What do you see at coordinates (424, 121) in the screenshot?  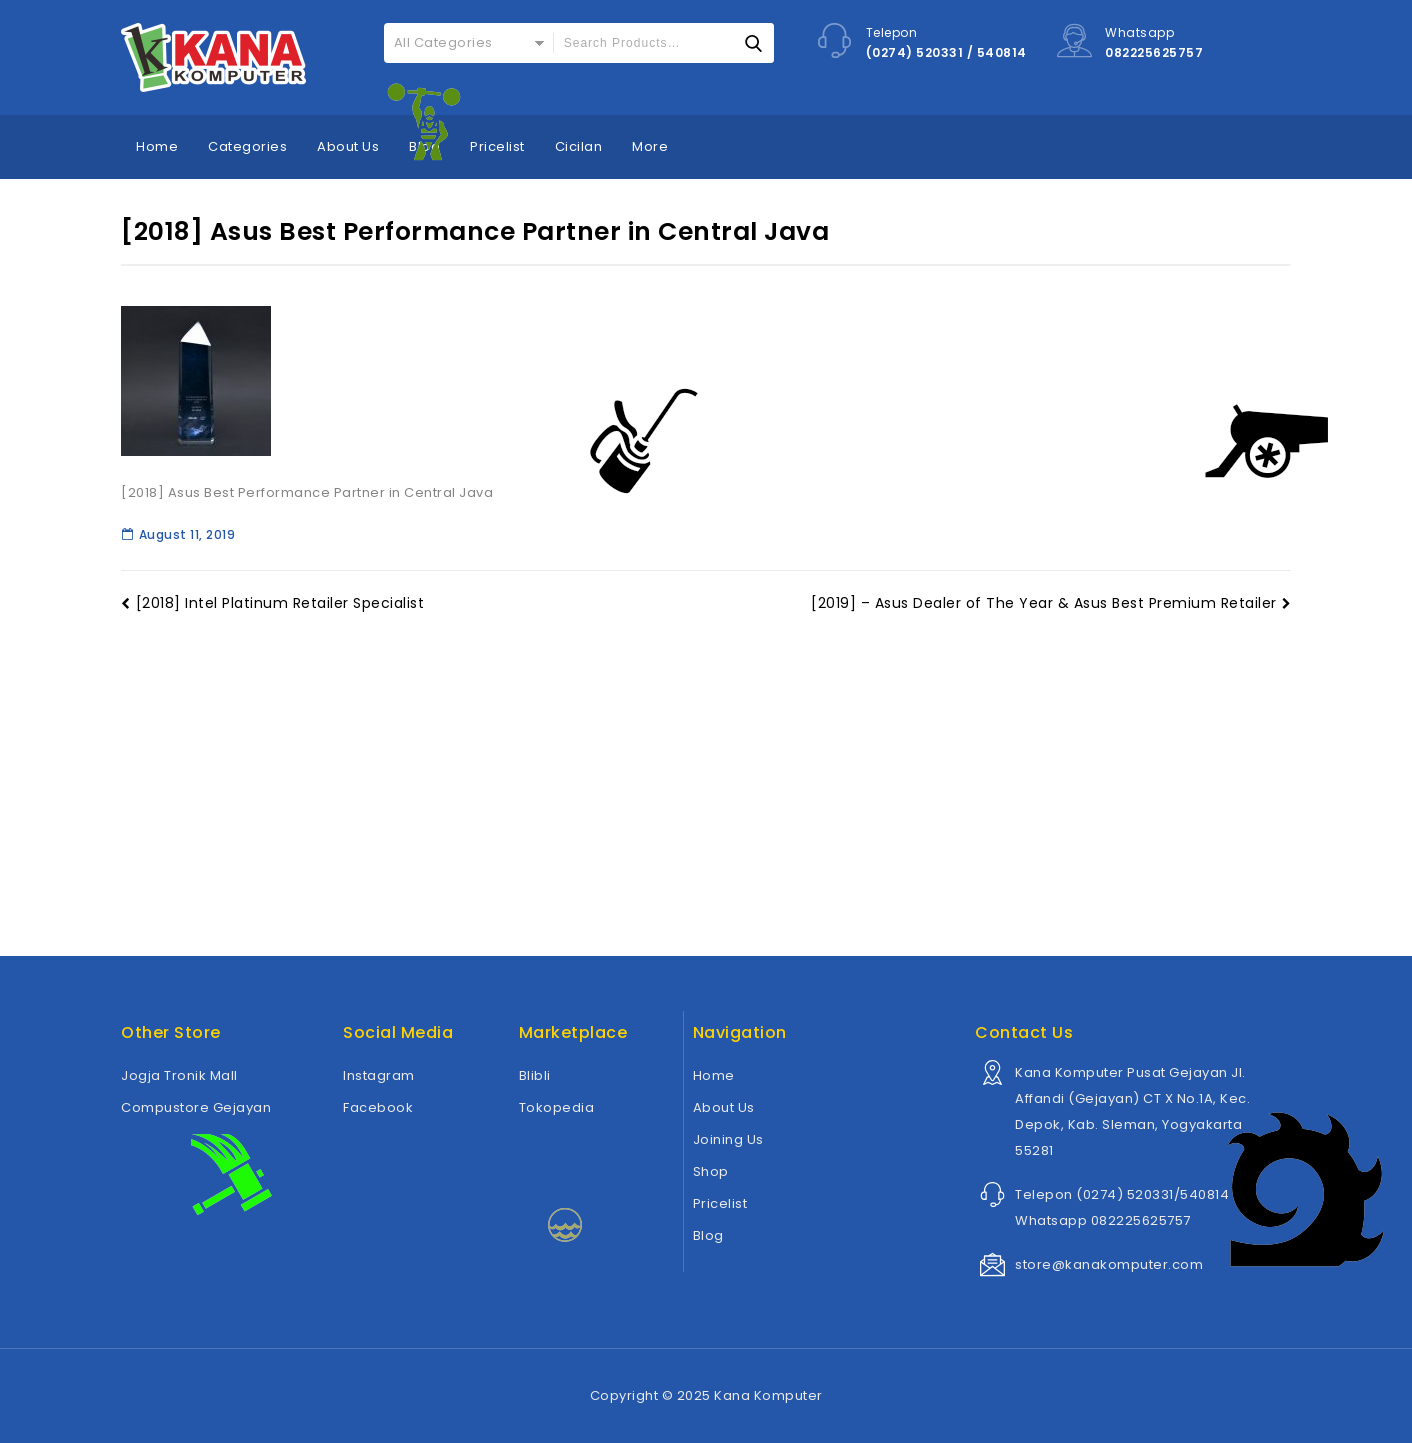 I see `access strength training or workout features` at bounding box center [424, 121].